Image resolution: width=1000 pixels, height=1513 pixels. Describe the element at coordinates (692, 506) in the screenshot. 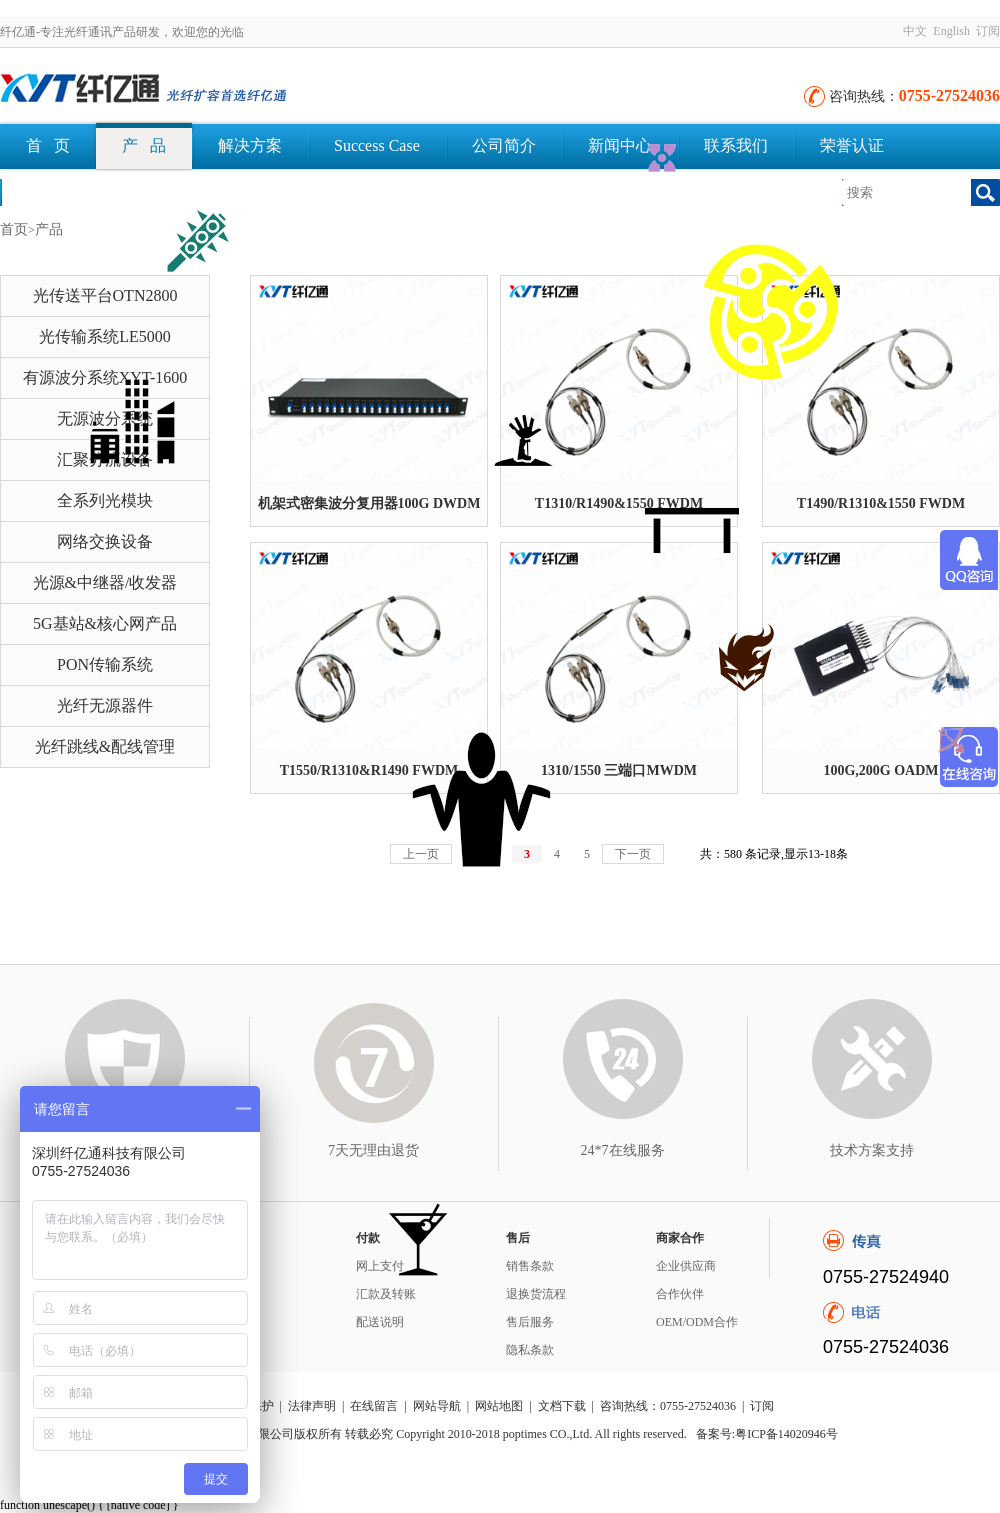

I see `view or edit table data` at that location.